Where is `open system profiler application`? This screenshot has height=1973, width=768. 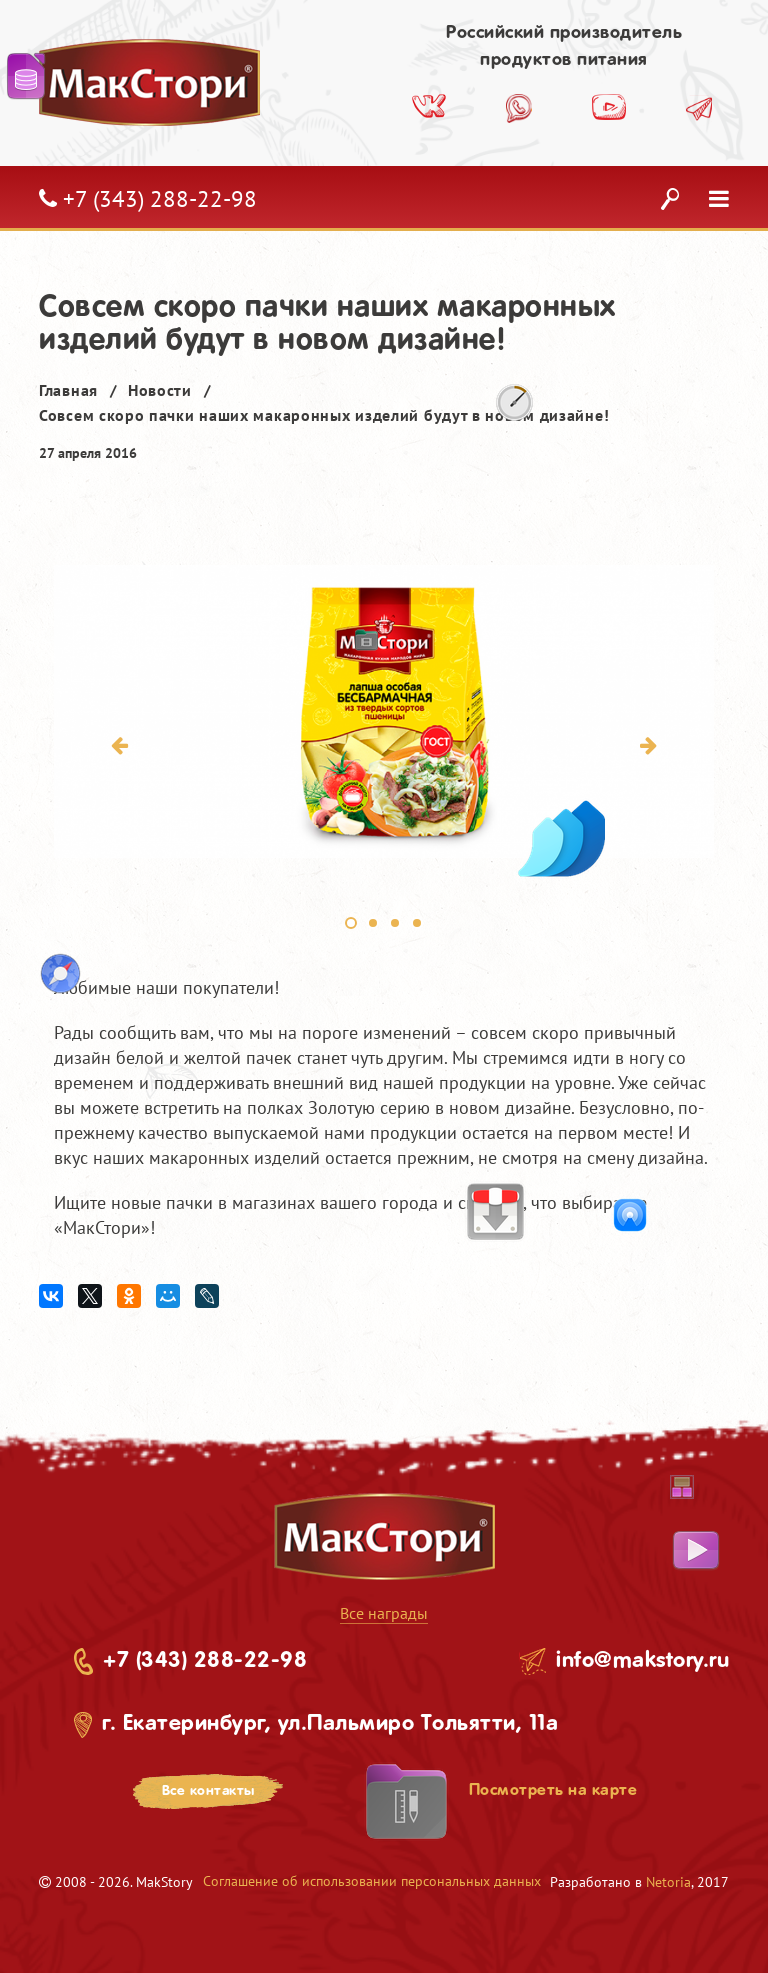
open system profiler application is located at coordinates (514, 402).